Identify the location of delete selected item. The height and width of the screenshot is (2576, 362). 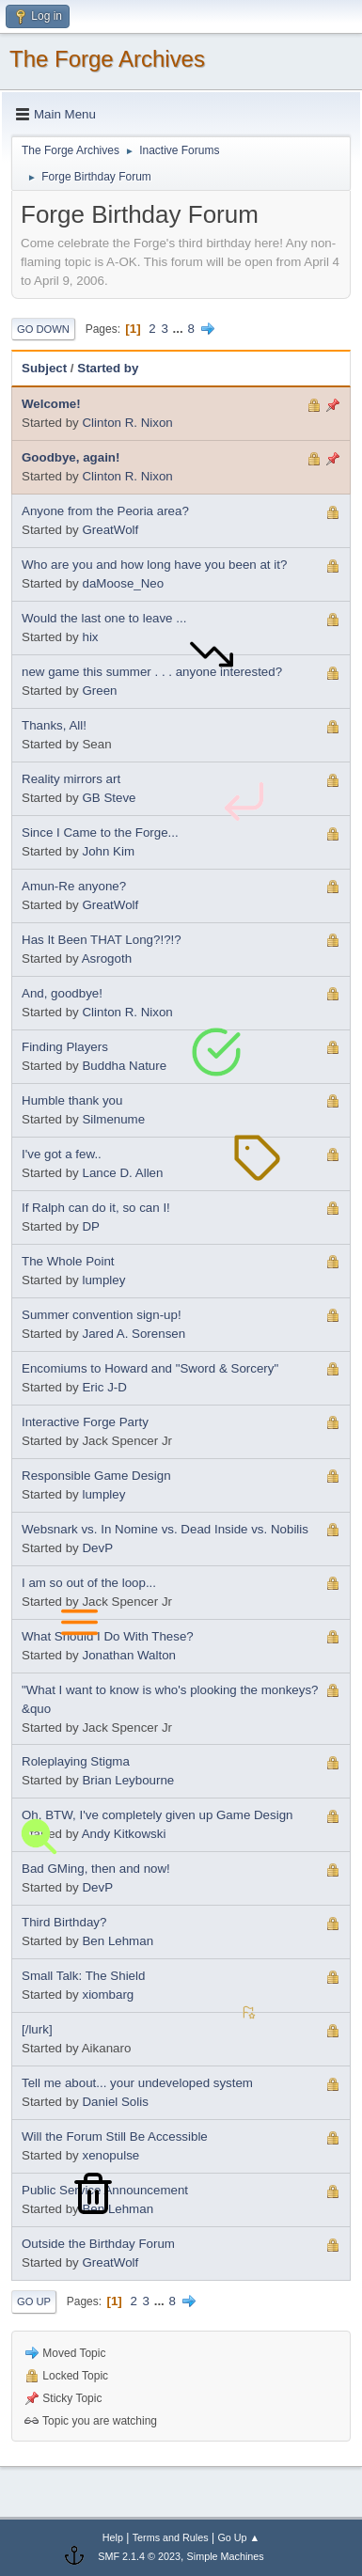
(93, 2193).